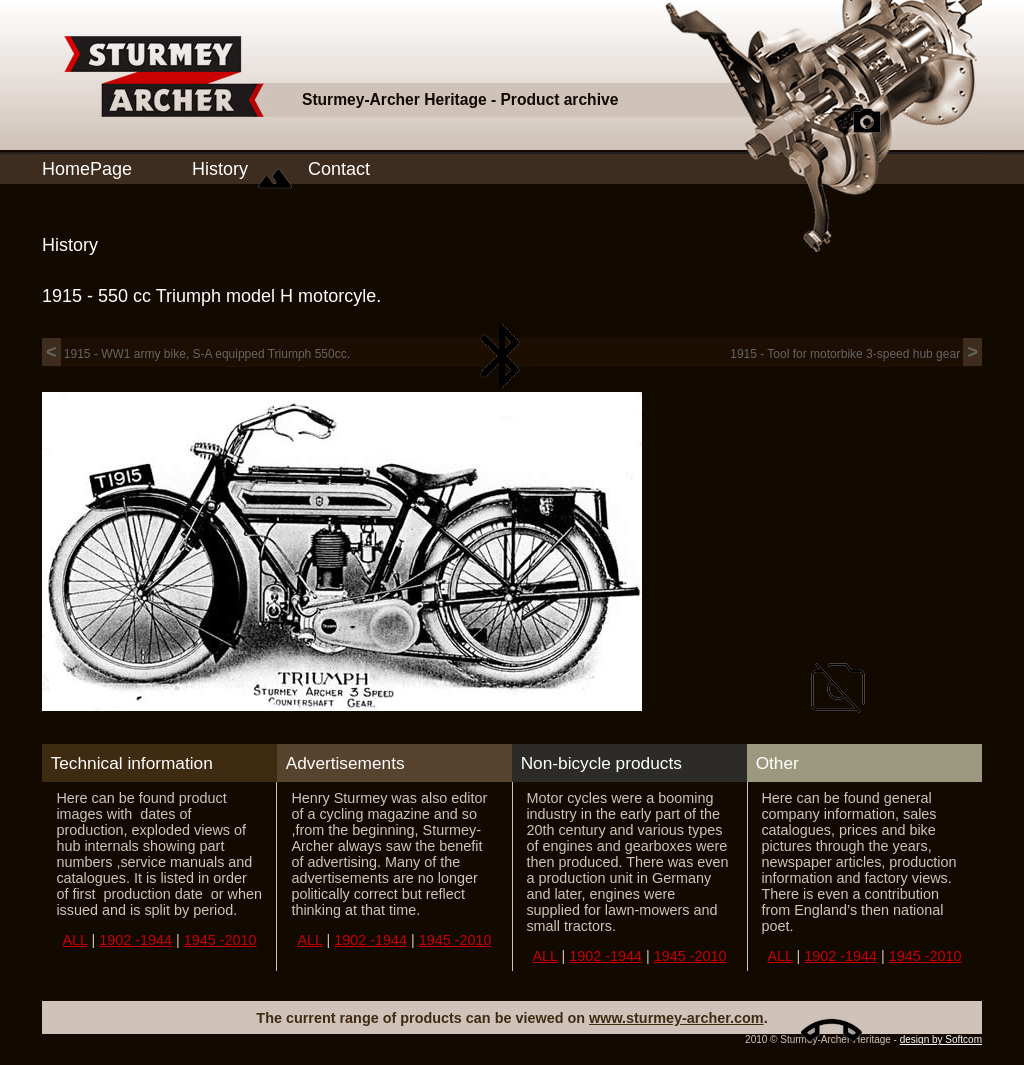  I want to click on view landscape or nature photos, so click(275, 178).